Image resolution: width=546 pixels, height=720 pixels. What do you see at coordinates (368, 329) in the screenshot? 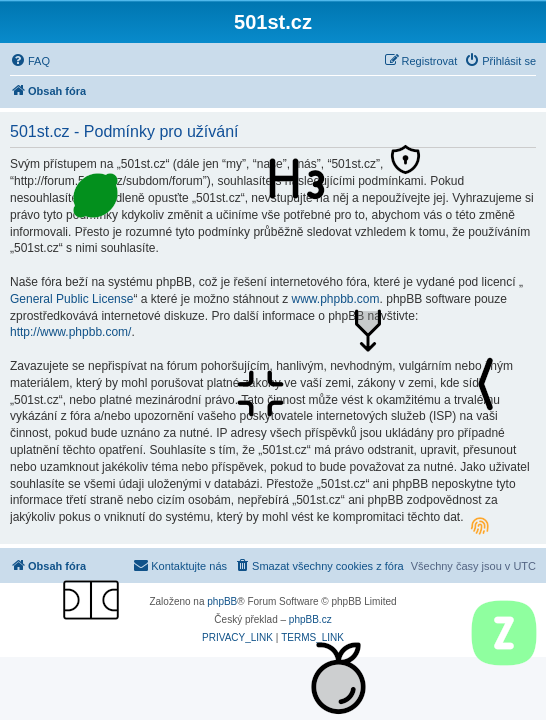
I see `merge branches or items together` at bounding box center [368, 329].